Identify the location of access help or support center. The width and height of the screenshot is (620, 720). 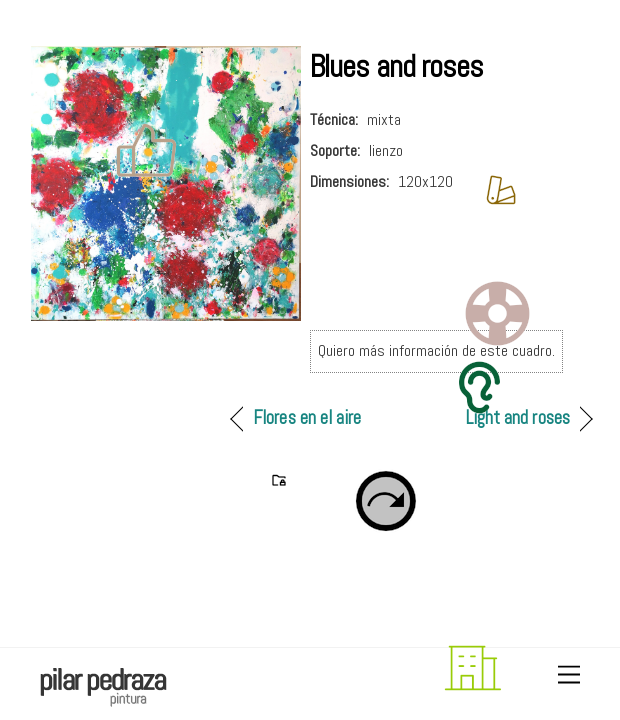
(497, 313).